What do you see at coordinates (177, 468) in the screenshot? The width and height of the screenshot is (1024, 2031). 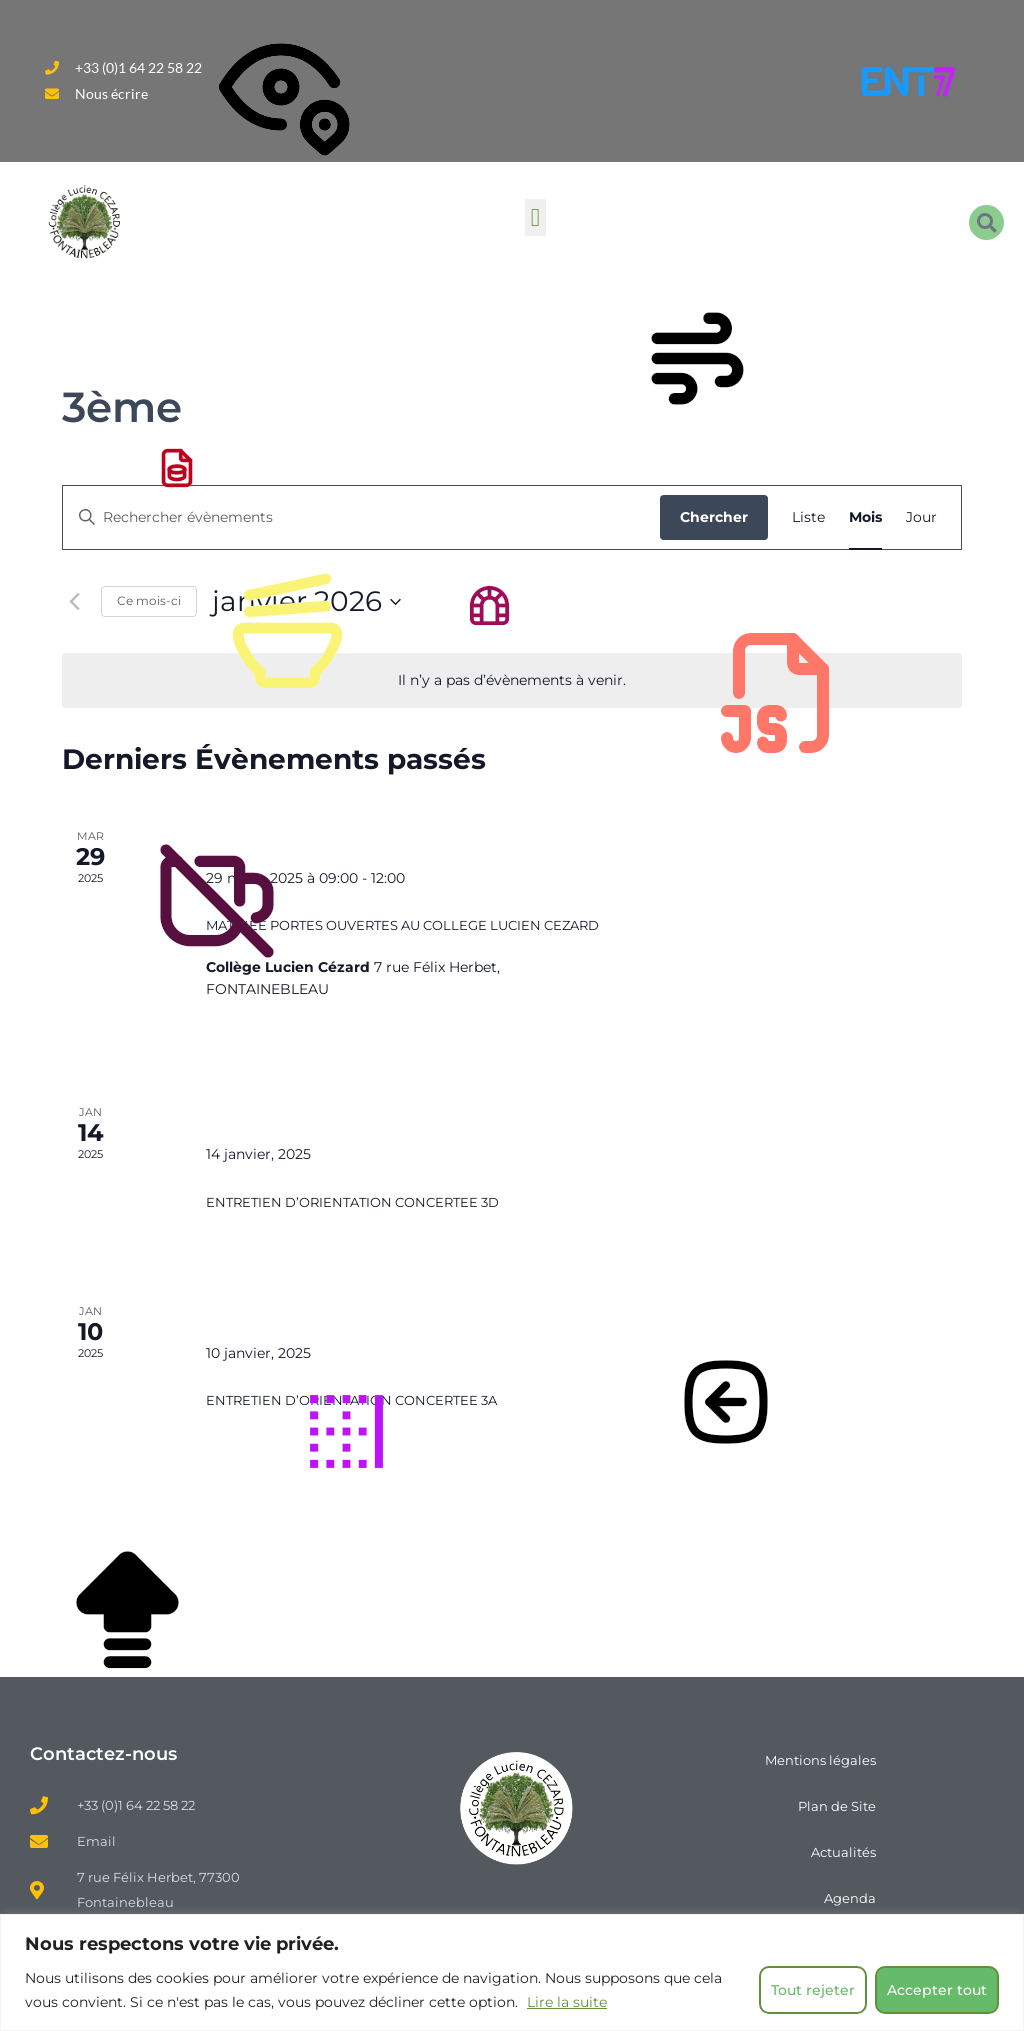 I see `access database file` at bounding box center [177, 468].